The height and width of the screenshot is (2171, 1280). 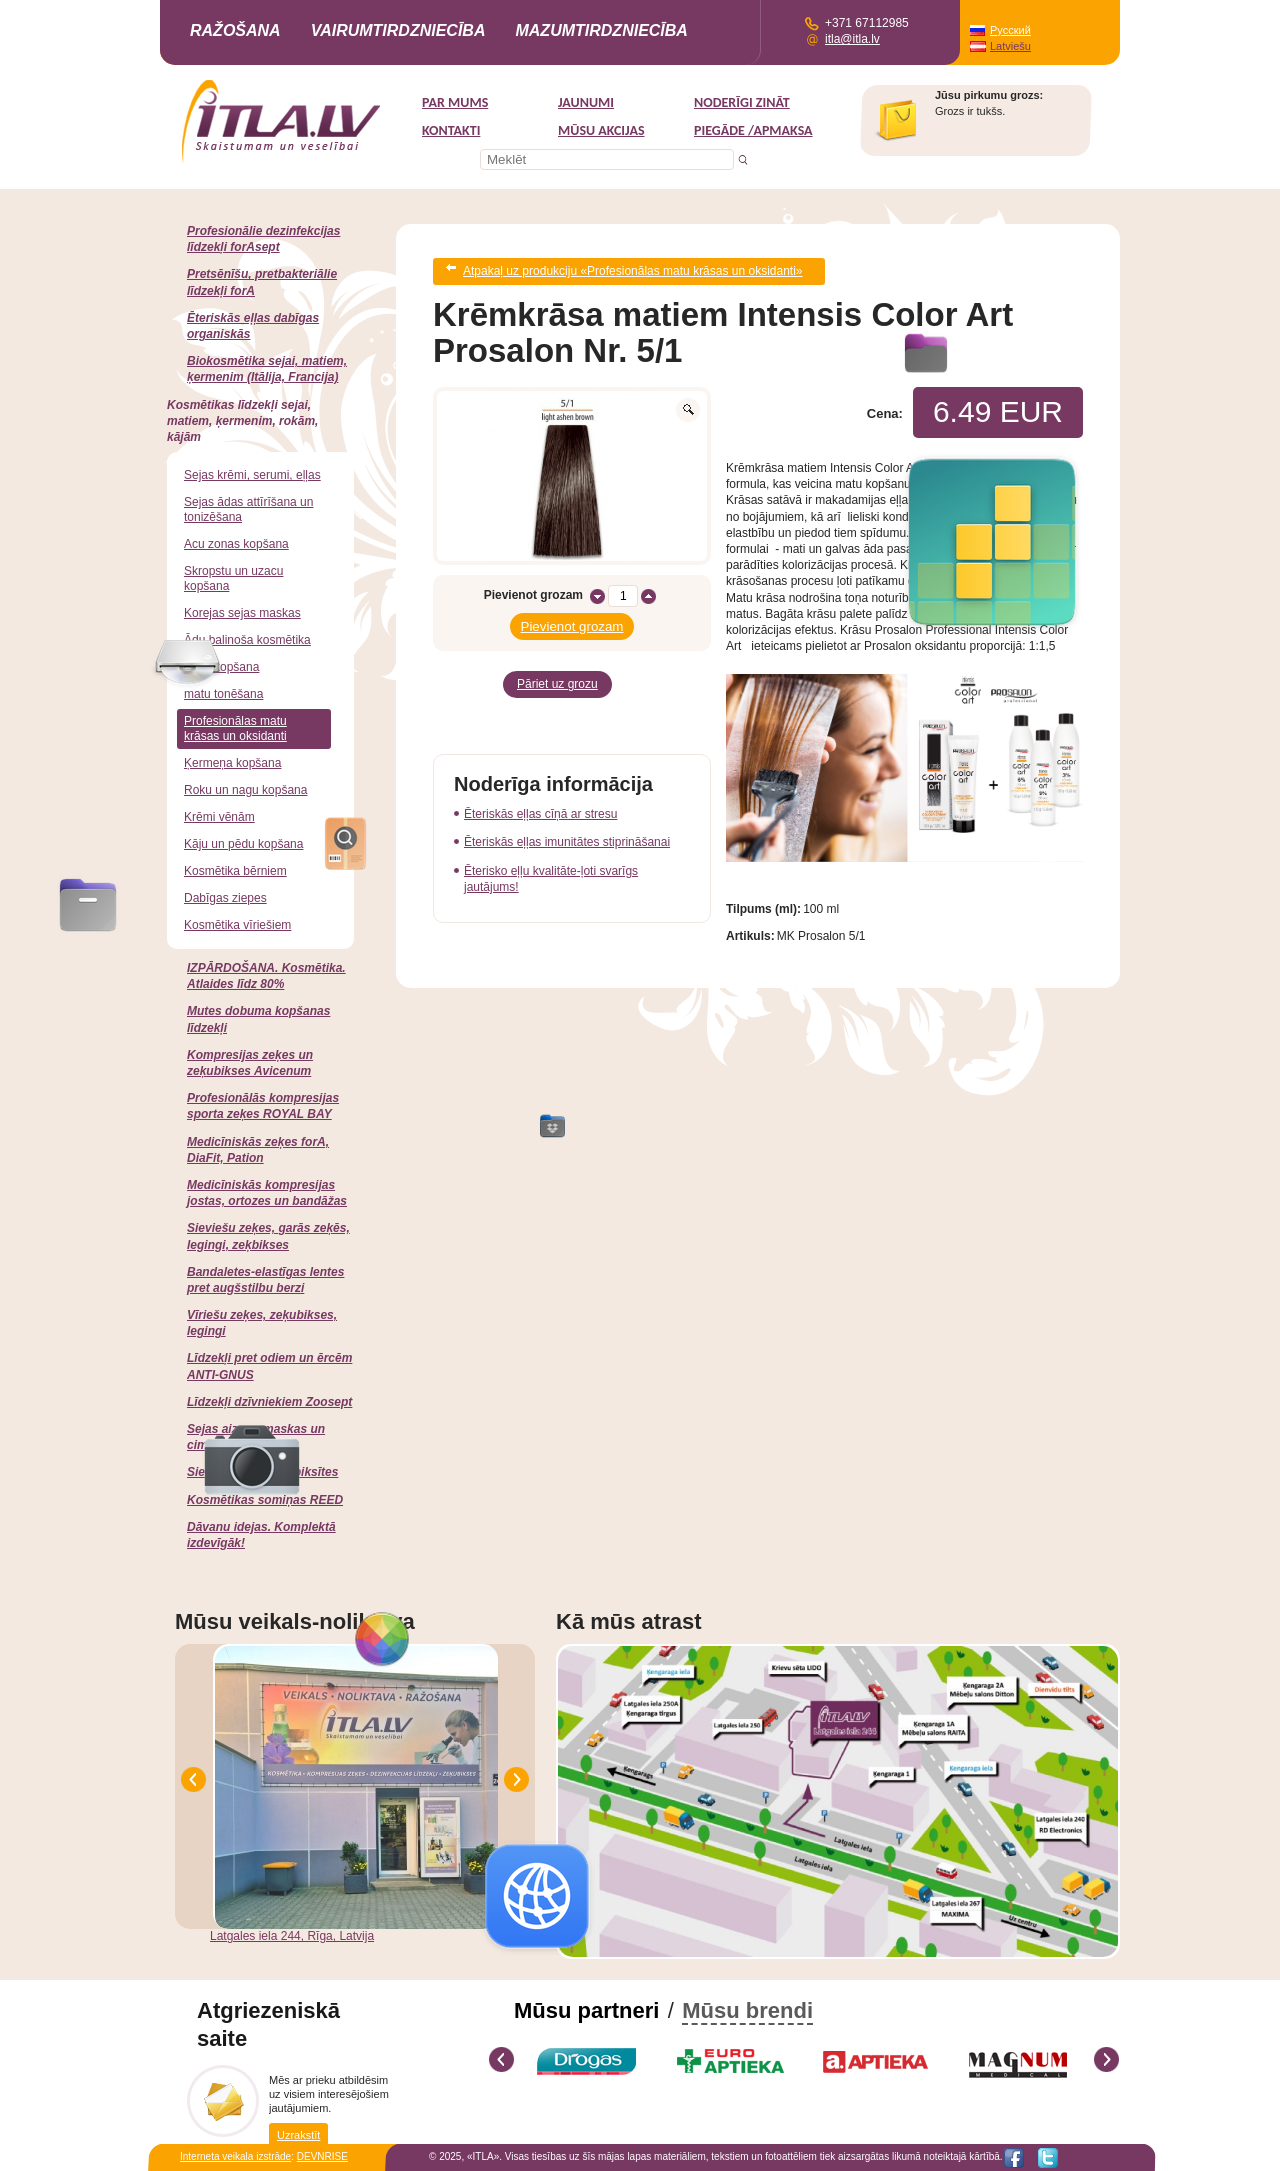 What do you see at coordinates (187, 659) in the screenshot?
I see `access optical disc drive settings` at bounding box center [187, 659].